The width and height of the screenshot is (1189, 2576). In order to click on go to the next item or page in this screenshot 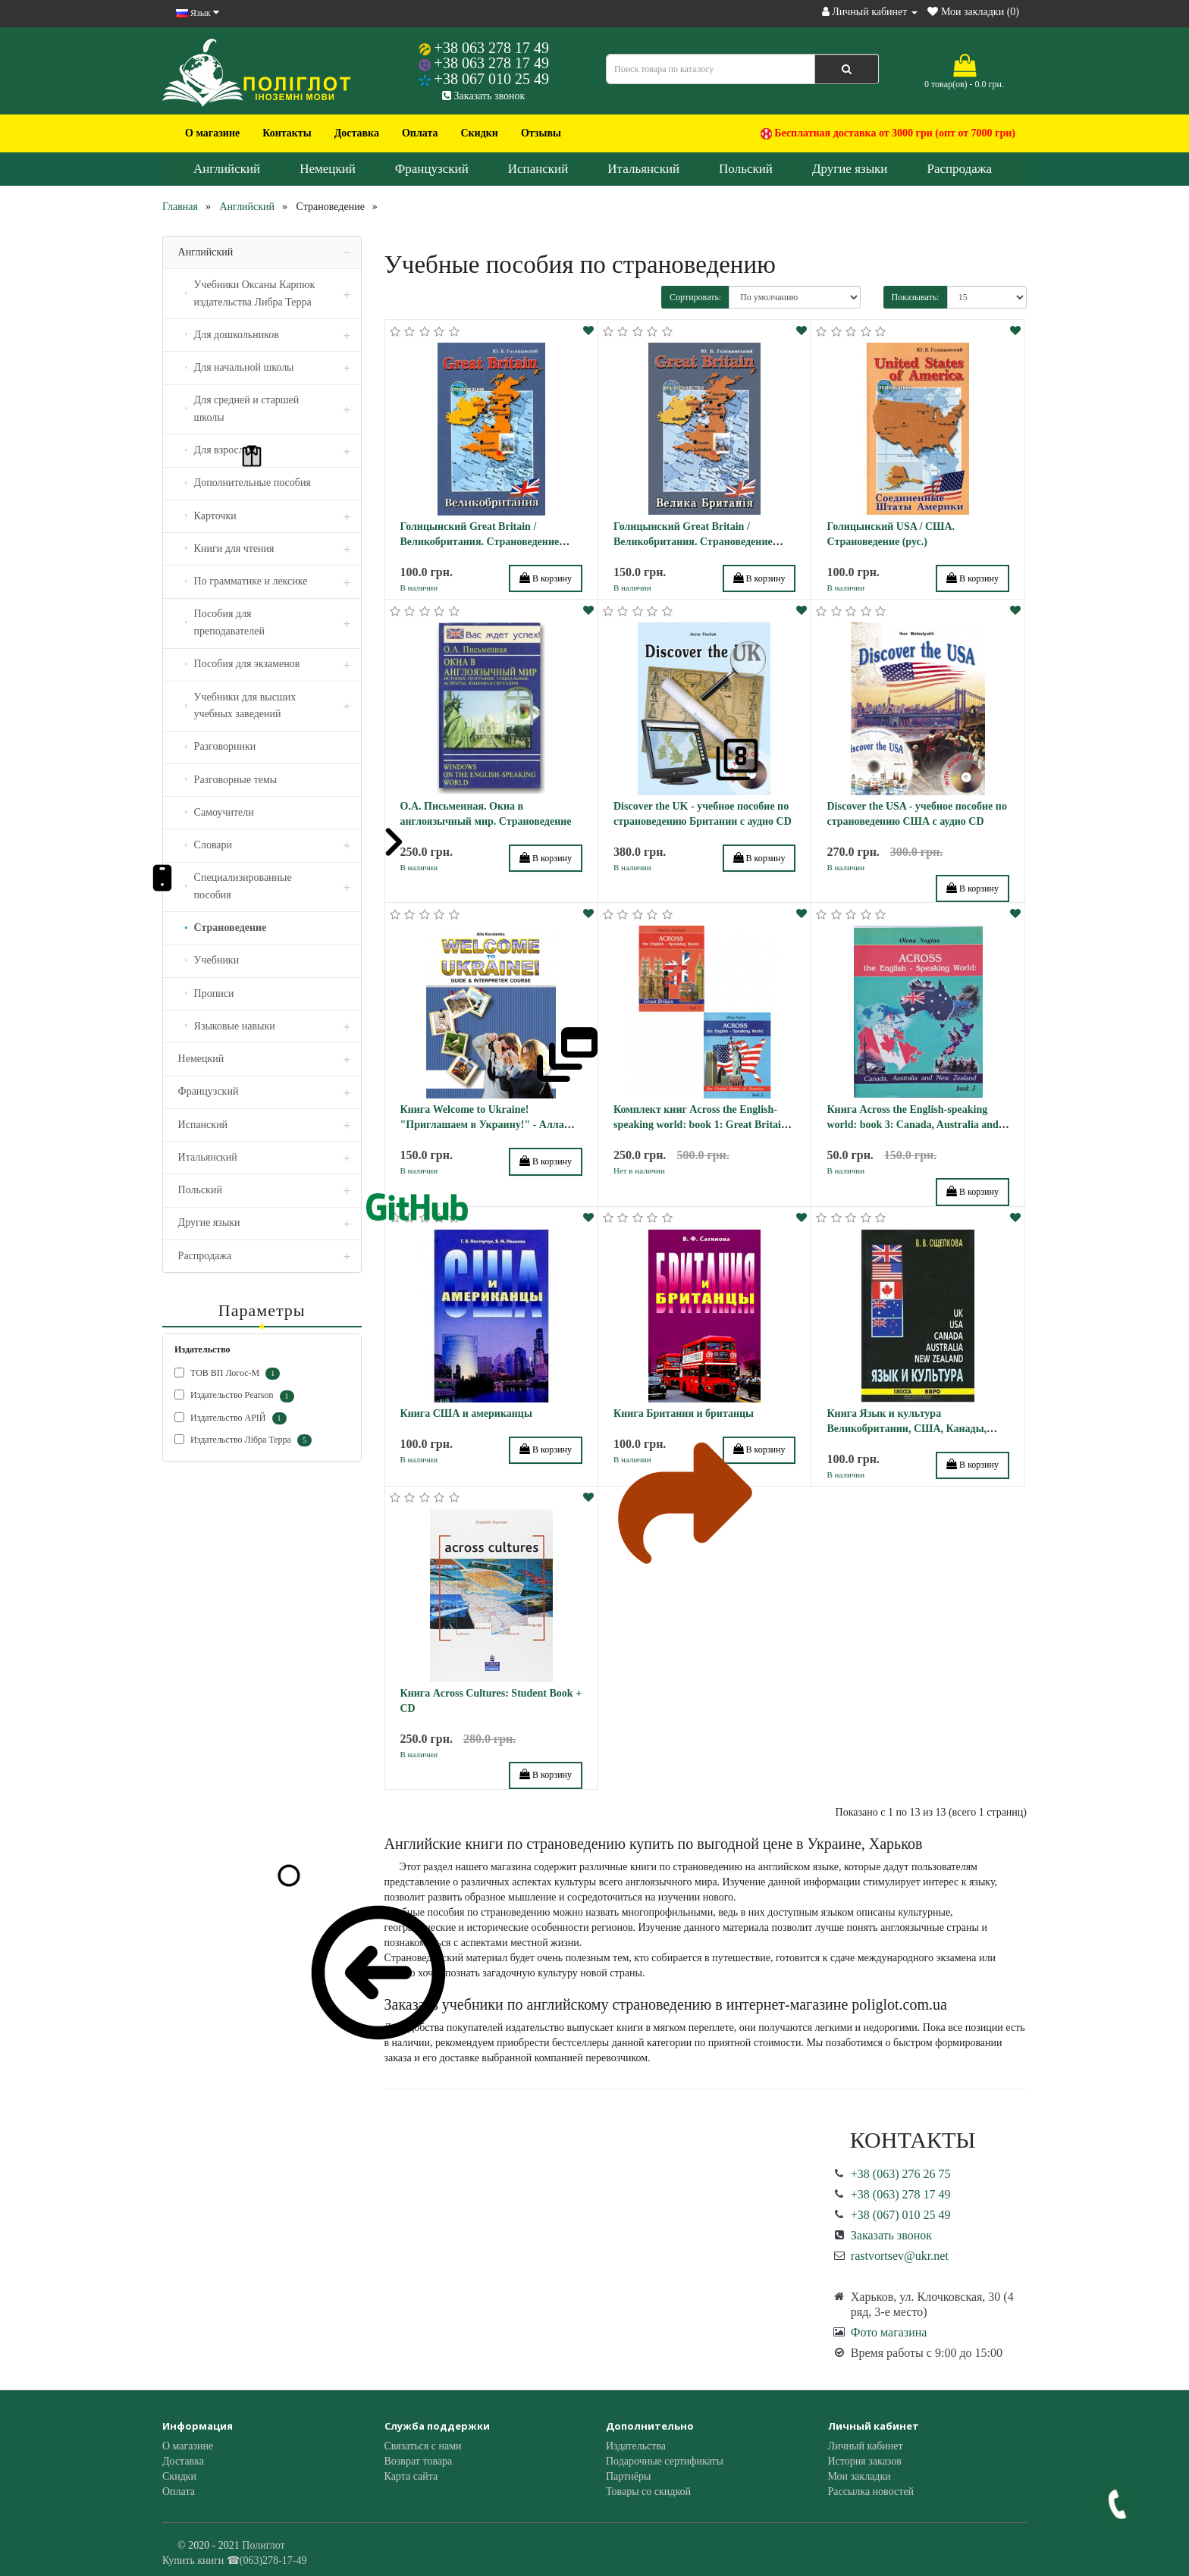, I will do `click(393, 841)`.